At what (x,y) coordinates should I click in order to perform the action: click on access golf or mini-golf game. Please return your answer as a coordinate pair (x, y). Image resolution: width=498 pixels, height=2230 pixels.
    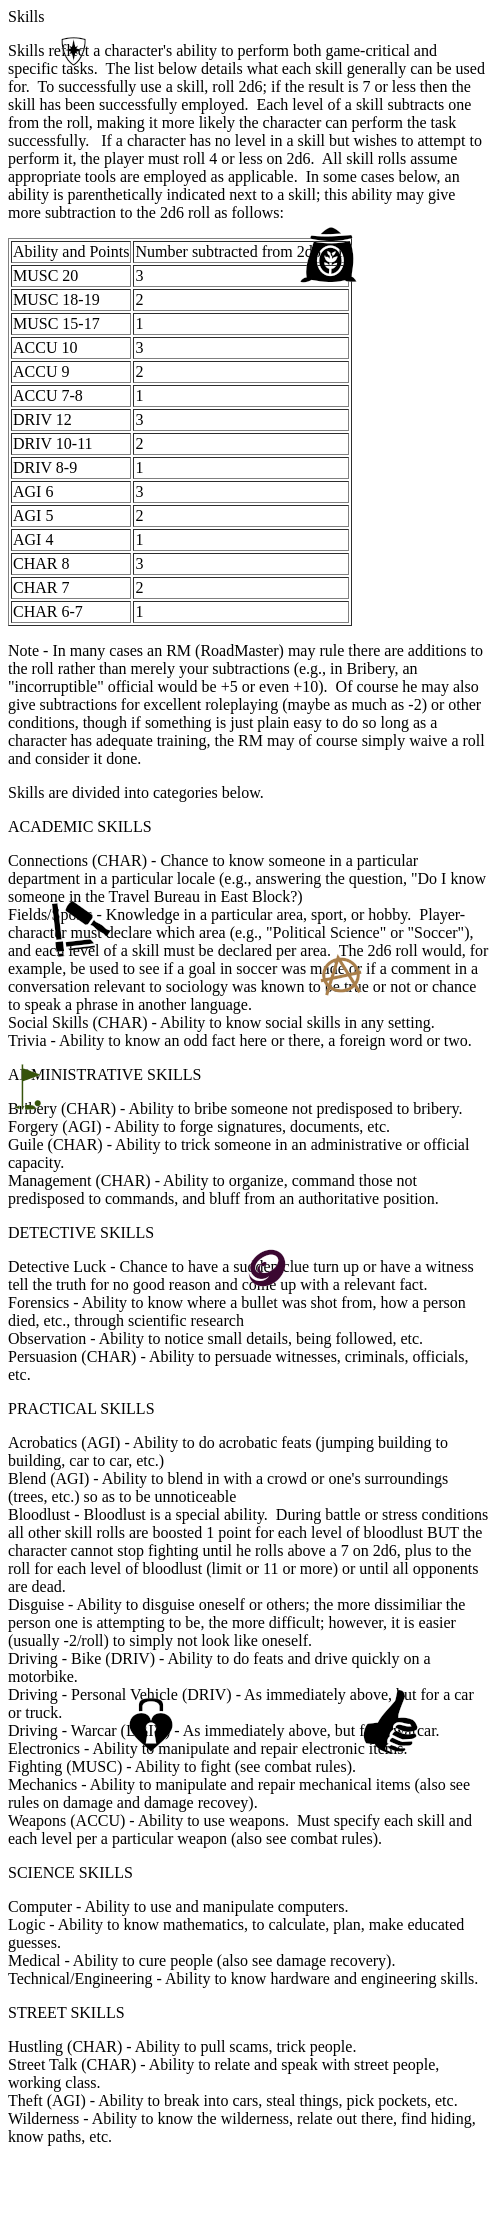
    Looking at the image, I should click on (28, 1087).